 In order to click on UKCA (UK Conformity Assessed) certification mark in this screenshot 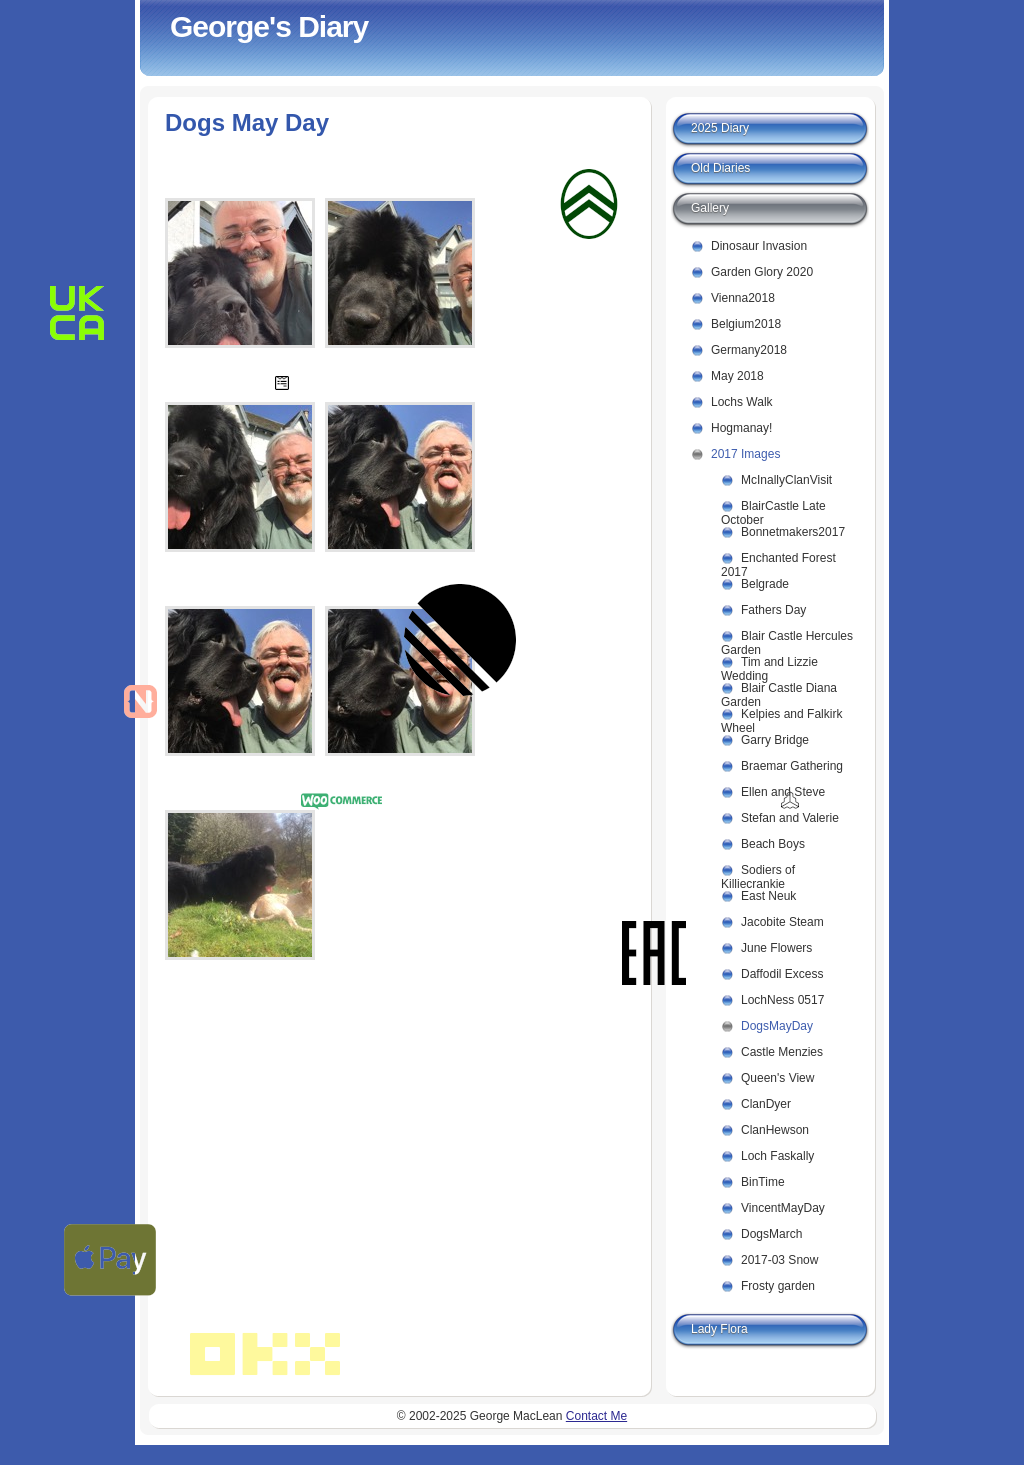, I will do `click(77, 313)`.